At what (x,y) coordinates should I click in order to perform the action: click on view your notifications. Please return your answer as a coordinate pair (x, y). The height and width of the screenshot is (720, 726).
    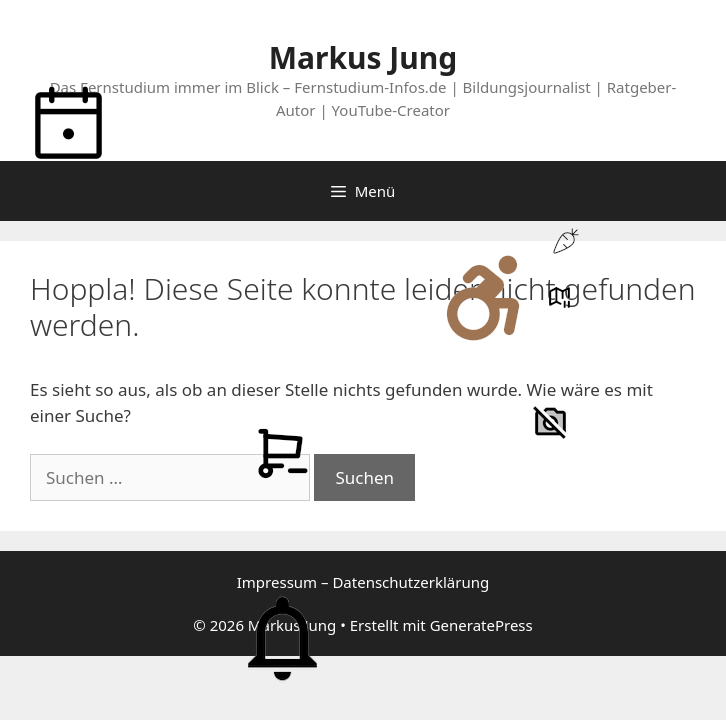
    Looking at the image, I should click on (282, 637).